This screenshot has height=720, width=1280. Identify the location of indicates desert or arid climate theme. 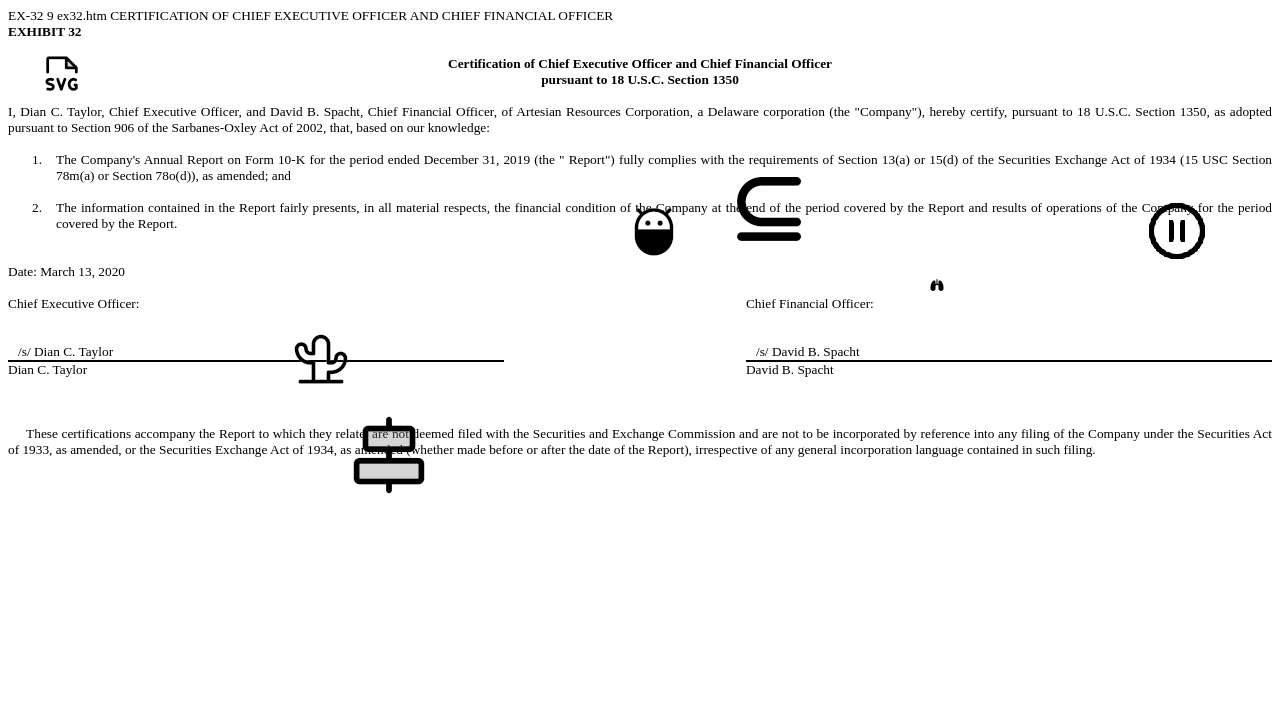
(321, 361).